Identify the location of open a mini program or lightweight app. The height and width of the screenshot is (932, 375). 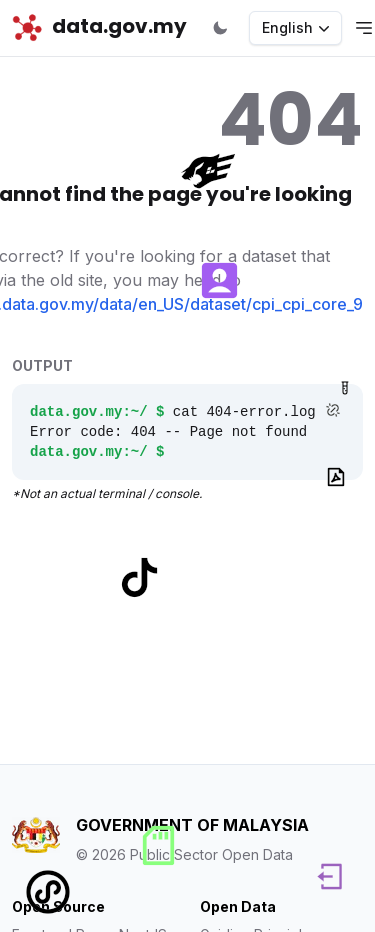
(48, 892).